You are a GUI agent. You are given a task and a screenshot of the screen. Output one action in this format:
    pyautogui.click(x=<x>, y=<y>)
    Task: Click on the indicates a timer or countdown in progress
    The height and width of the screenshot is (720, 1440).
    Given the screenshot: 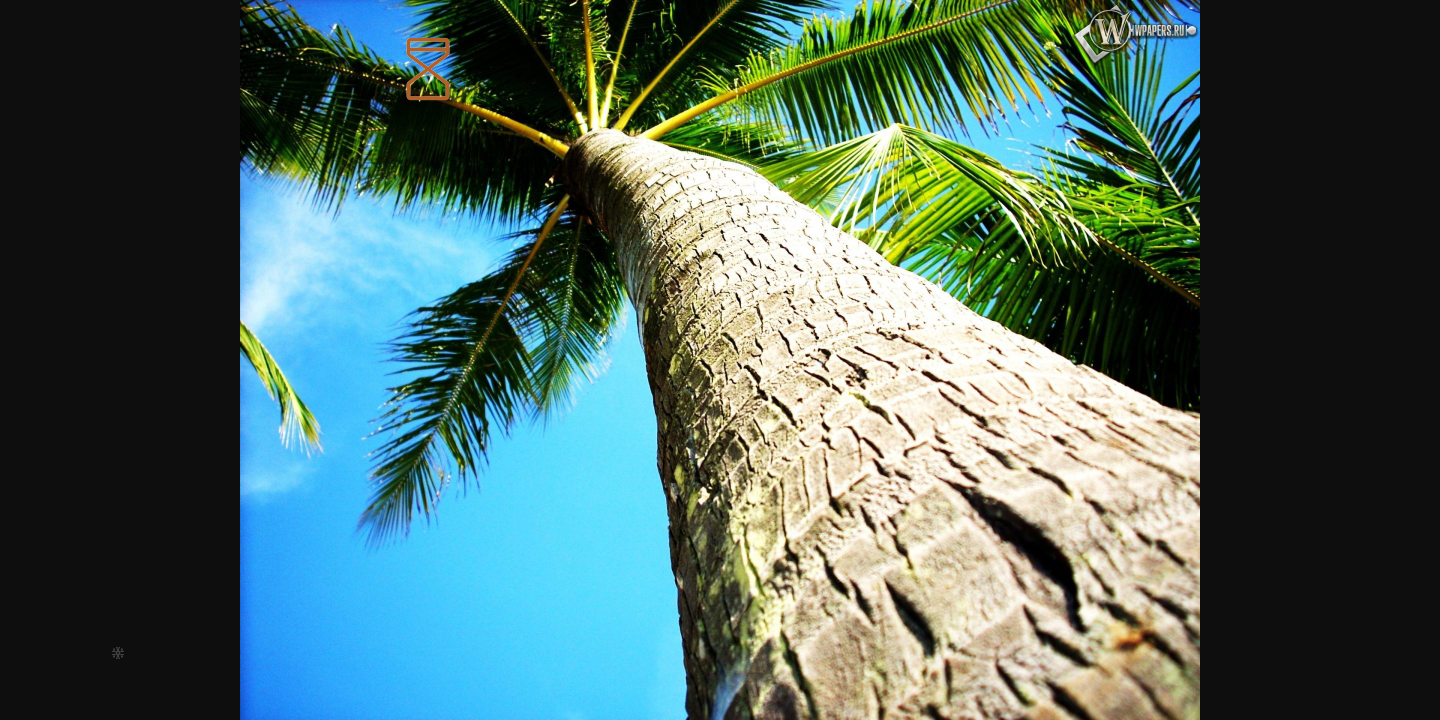 What is the action you would take?
    pyautogui.click(x=428, y=69)
    